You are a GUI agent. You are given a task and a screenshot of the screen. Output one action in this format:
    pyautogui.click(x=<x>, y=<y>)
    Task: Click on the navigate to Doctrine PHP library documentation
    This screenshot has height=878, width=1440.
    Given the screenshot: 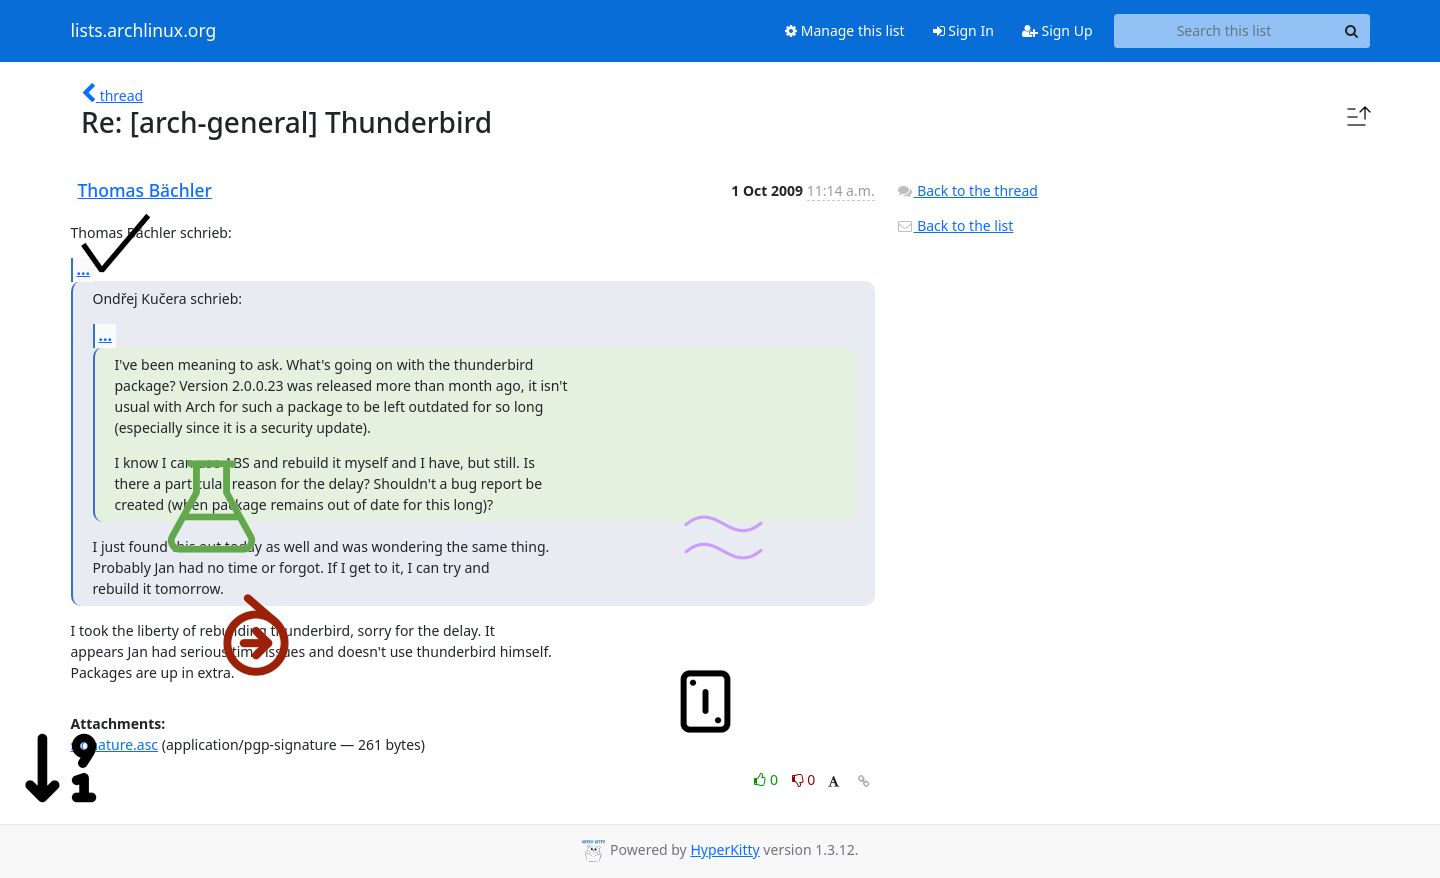 What is the action you would take?
    pyautogui.click(x=256, y=635)
    